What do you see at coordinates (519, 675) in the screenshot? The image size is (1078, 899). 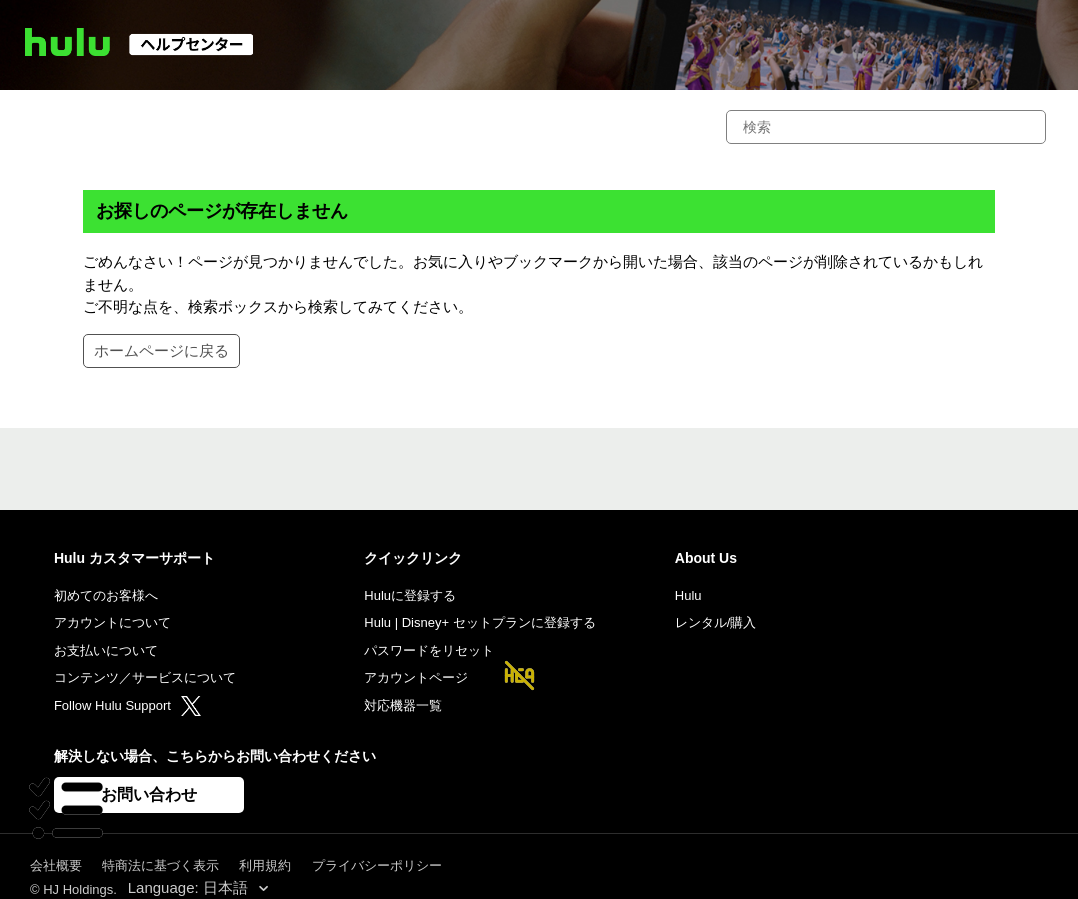 I see `disable HTTP HEAD request method` at bounding box center [519, 675].